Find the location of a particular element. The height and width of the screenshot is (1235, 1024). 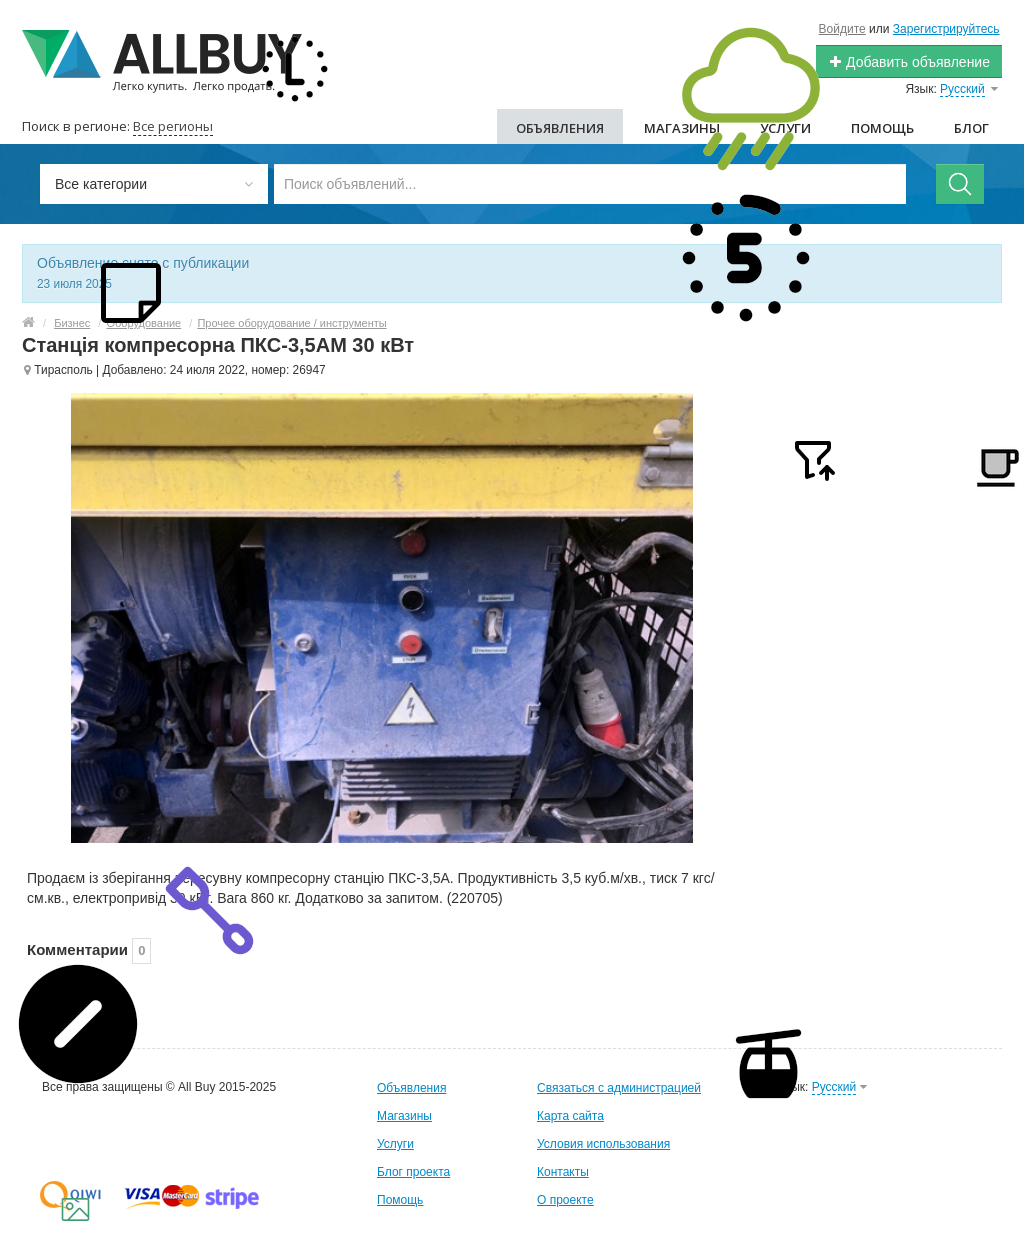

create a new note is located at coordinates (131, 293).